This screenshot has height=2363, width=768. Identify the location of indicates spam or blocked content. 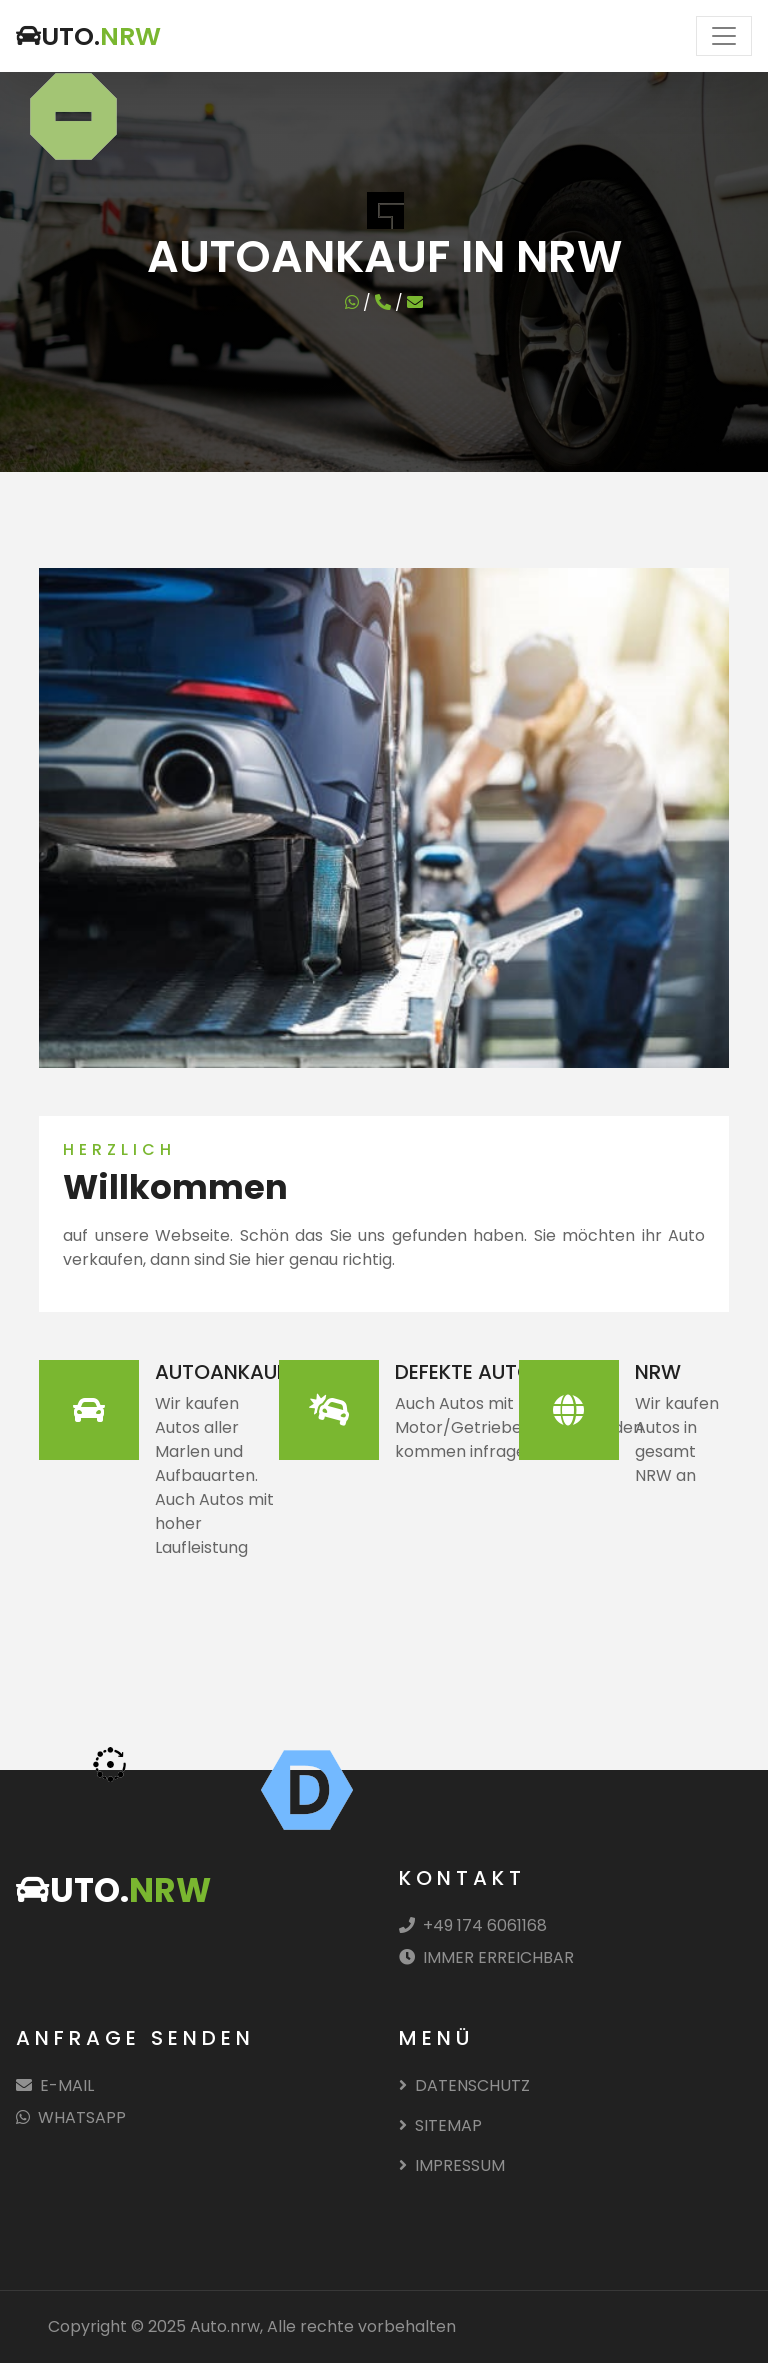
(73, 116).